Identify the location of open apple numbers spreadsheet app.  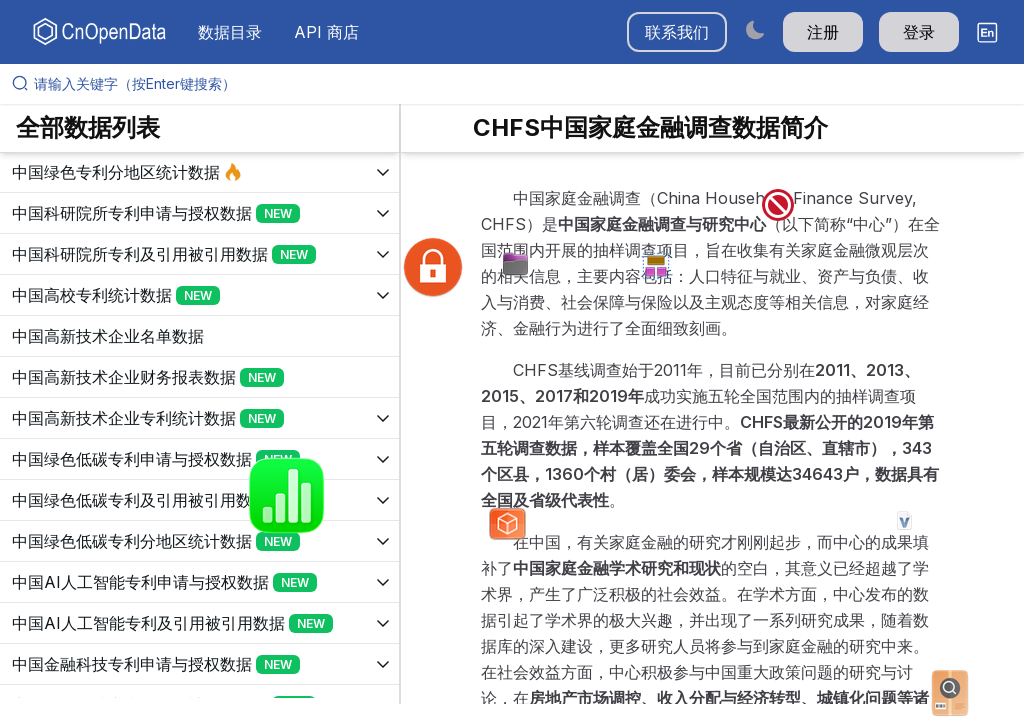
(286, 495).